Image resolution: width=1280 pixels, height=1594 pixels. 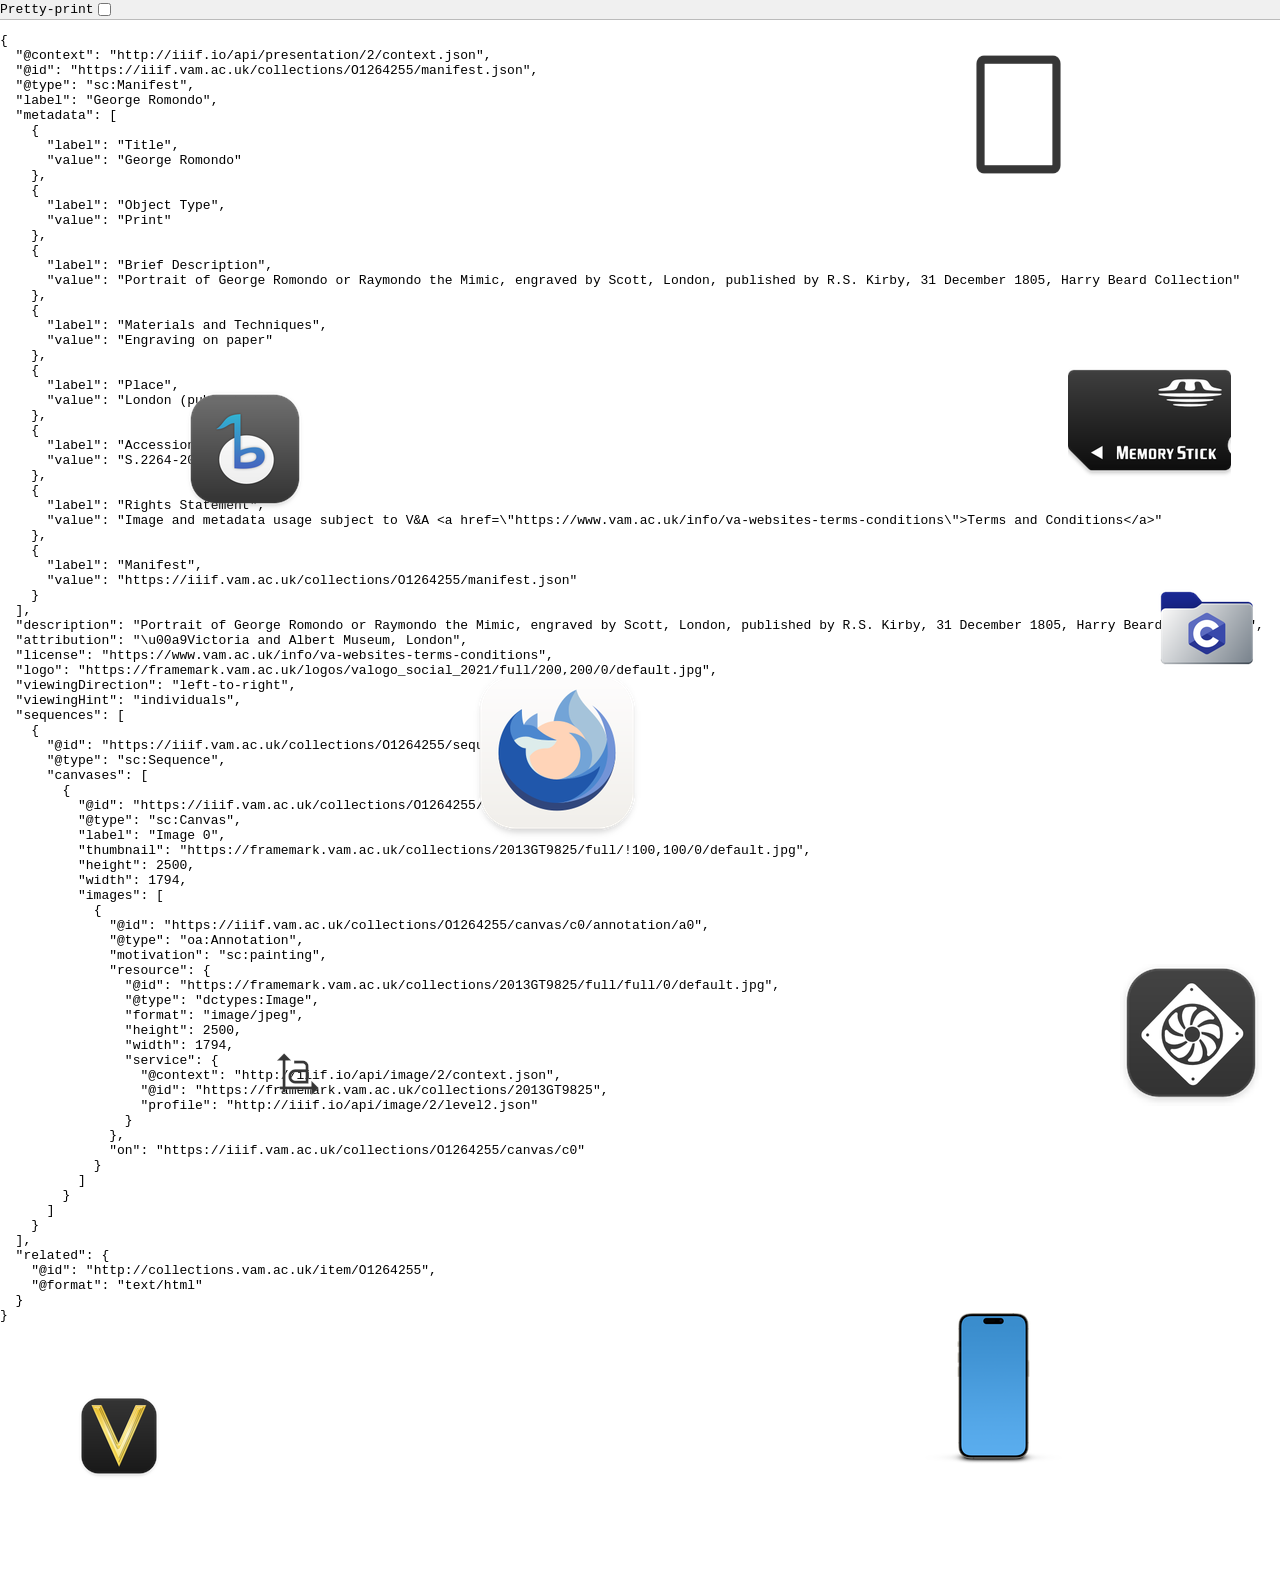 I want to click on open font viewer application, so click(x=297, y=1075).